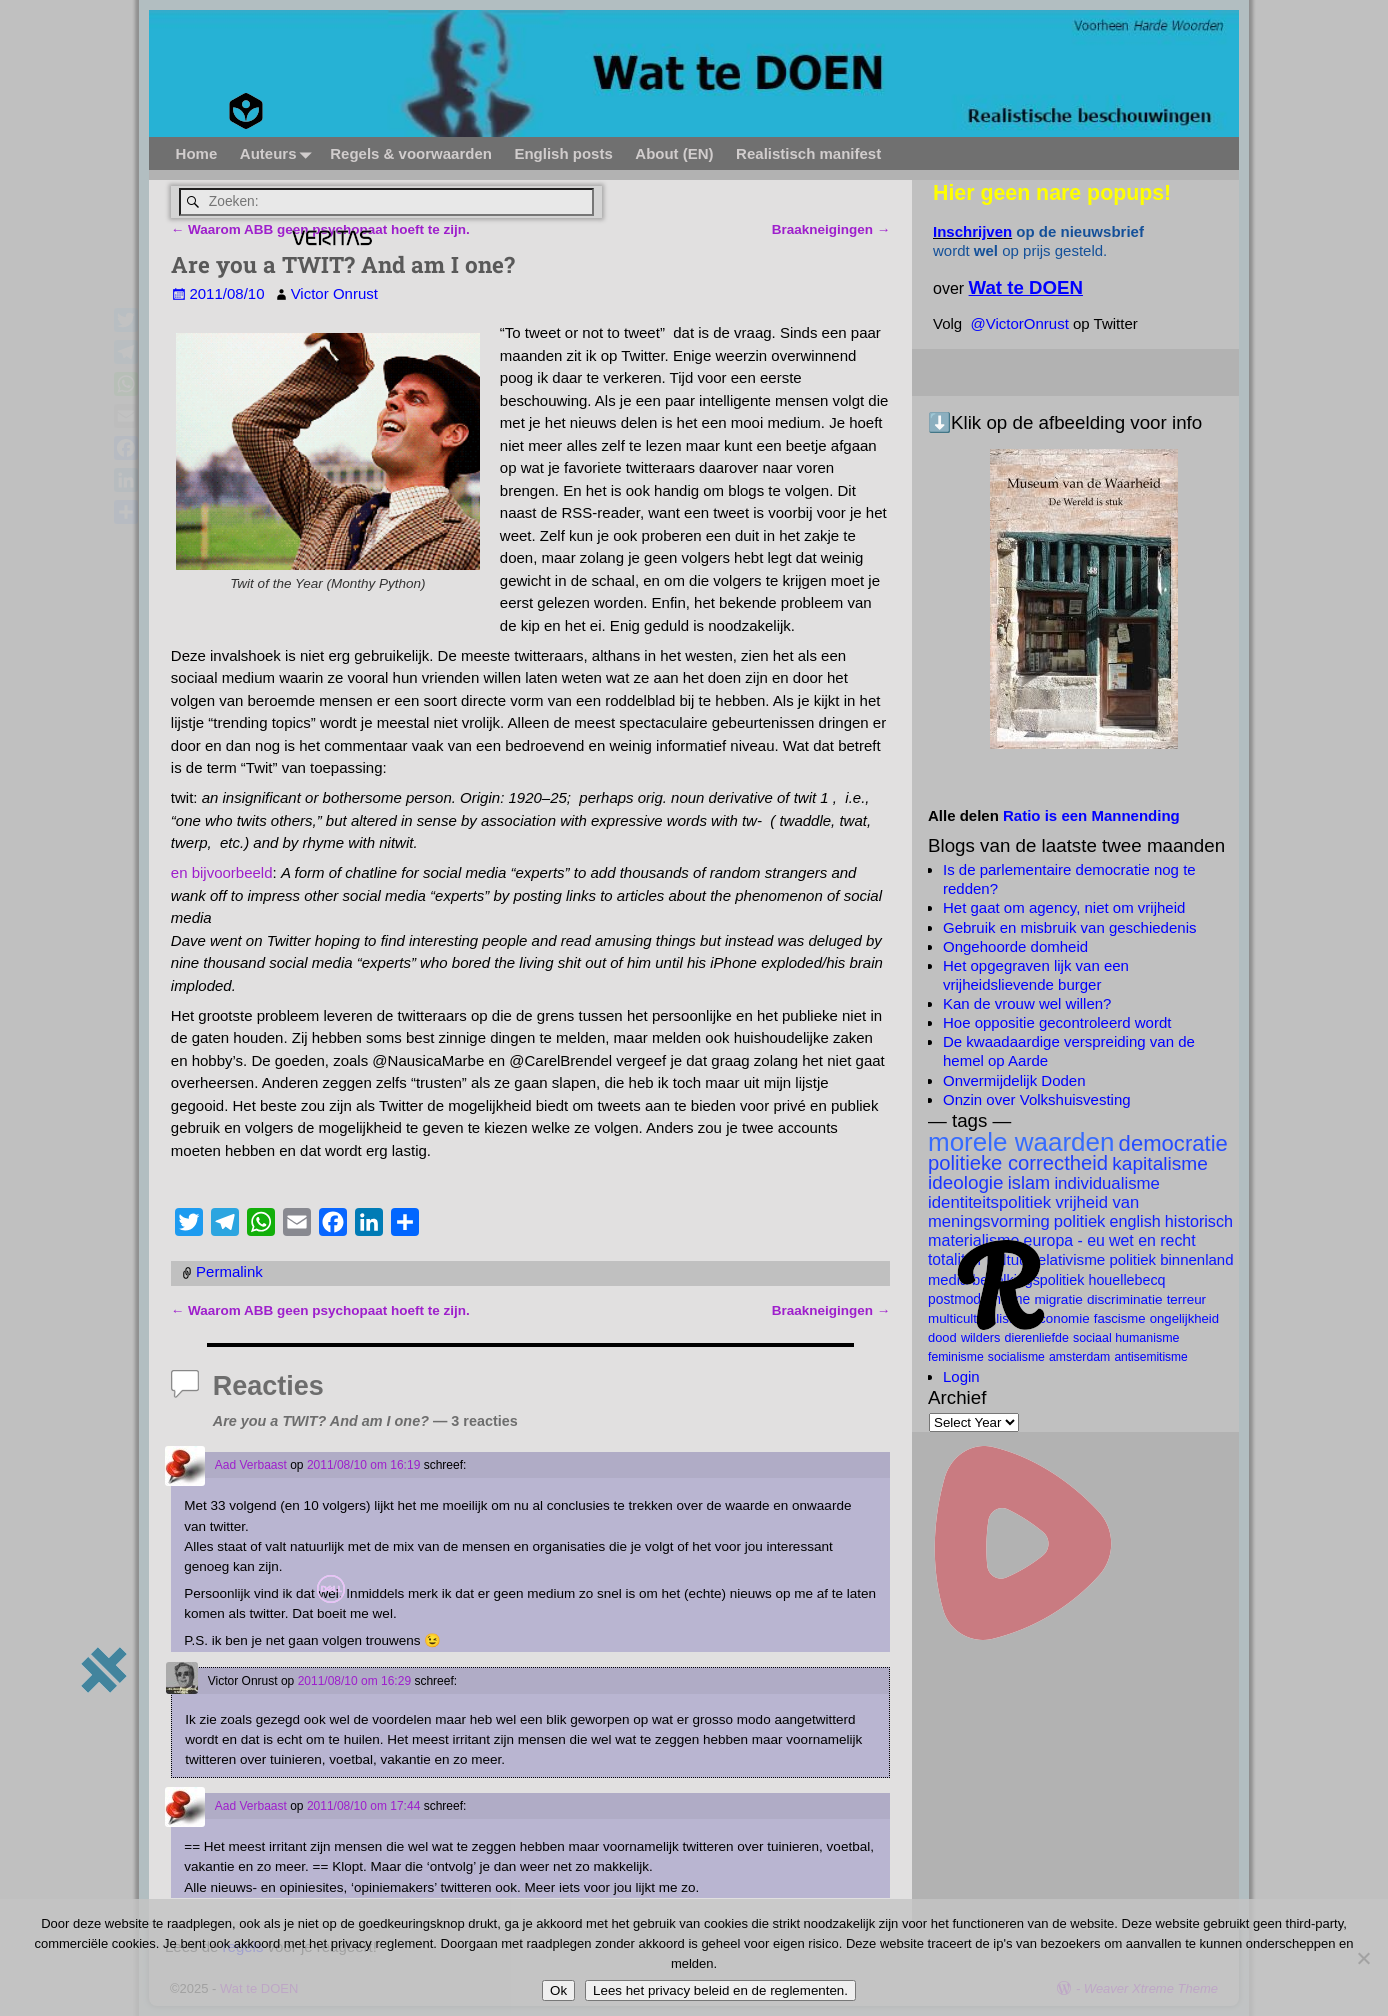 Image resolution: width=1388 pixels, height=2016 pixels. I want to click on dell brand or product identifier, so click(331, 1589).